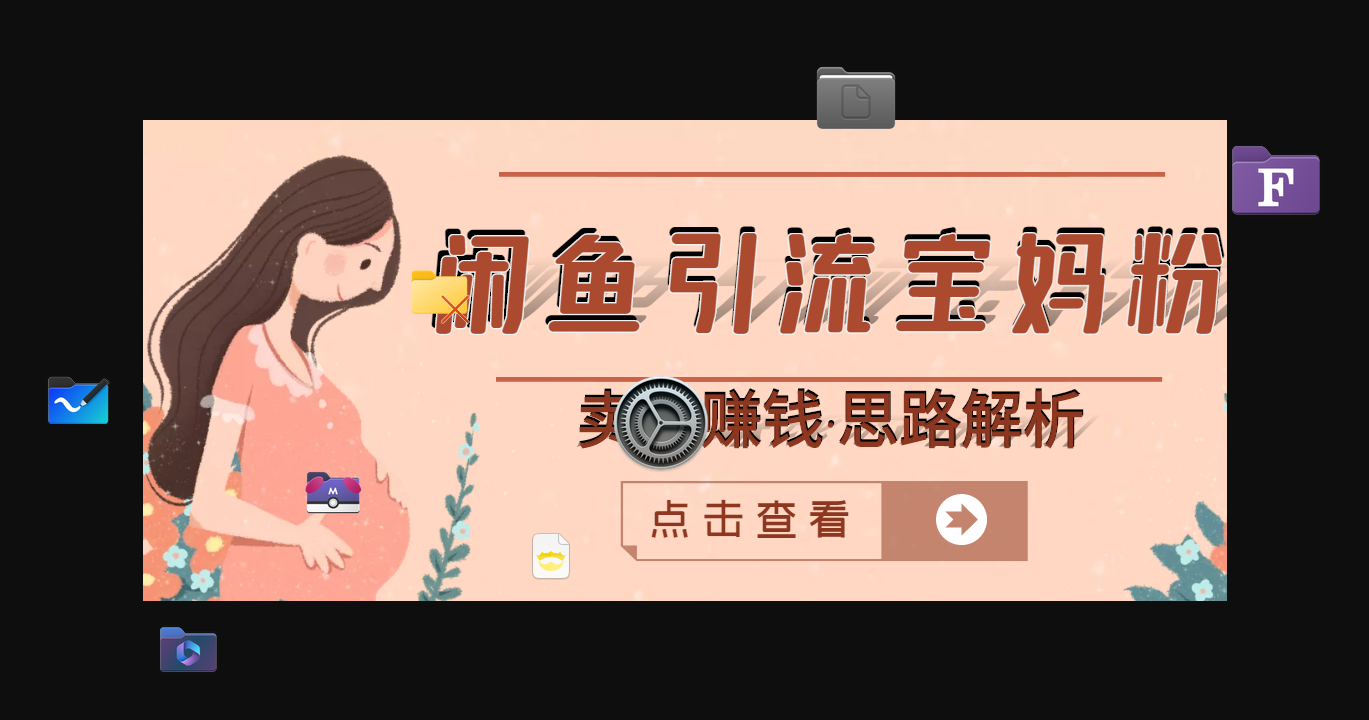 The width and height of the screenshot is (1369, 720). Describe the element at coordinates (856, 98) in the screenshot. I see `open your documents folder` at that location.